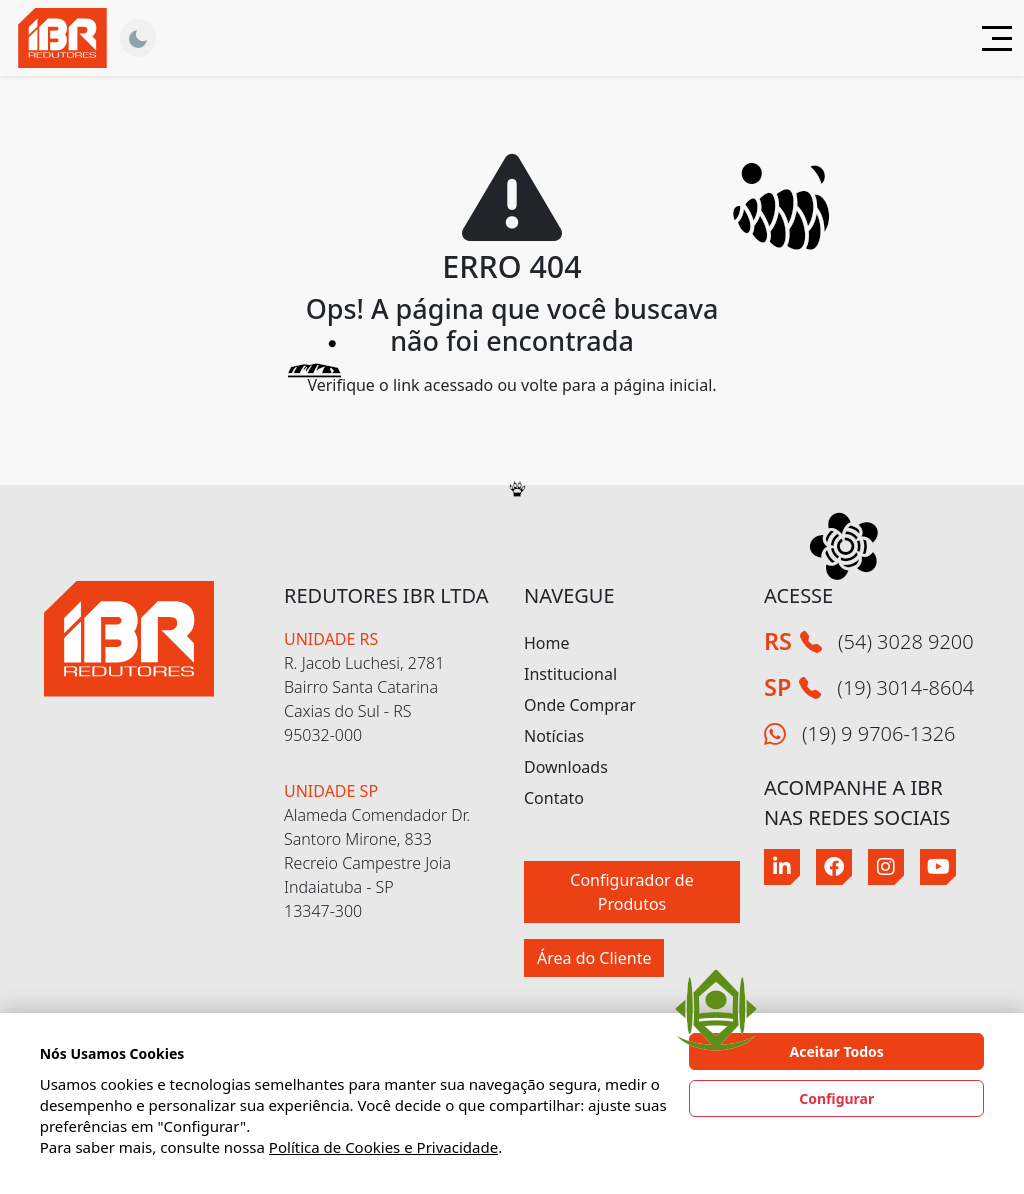 This screenshot has height=1194, width=1024. What do you see at coordinates (314, 361) in the screenshot?
I see `uluru landmark or australian destination` at bounding box center [314, 361].